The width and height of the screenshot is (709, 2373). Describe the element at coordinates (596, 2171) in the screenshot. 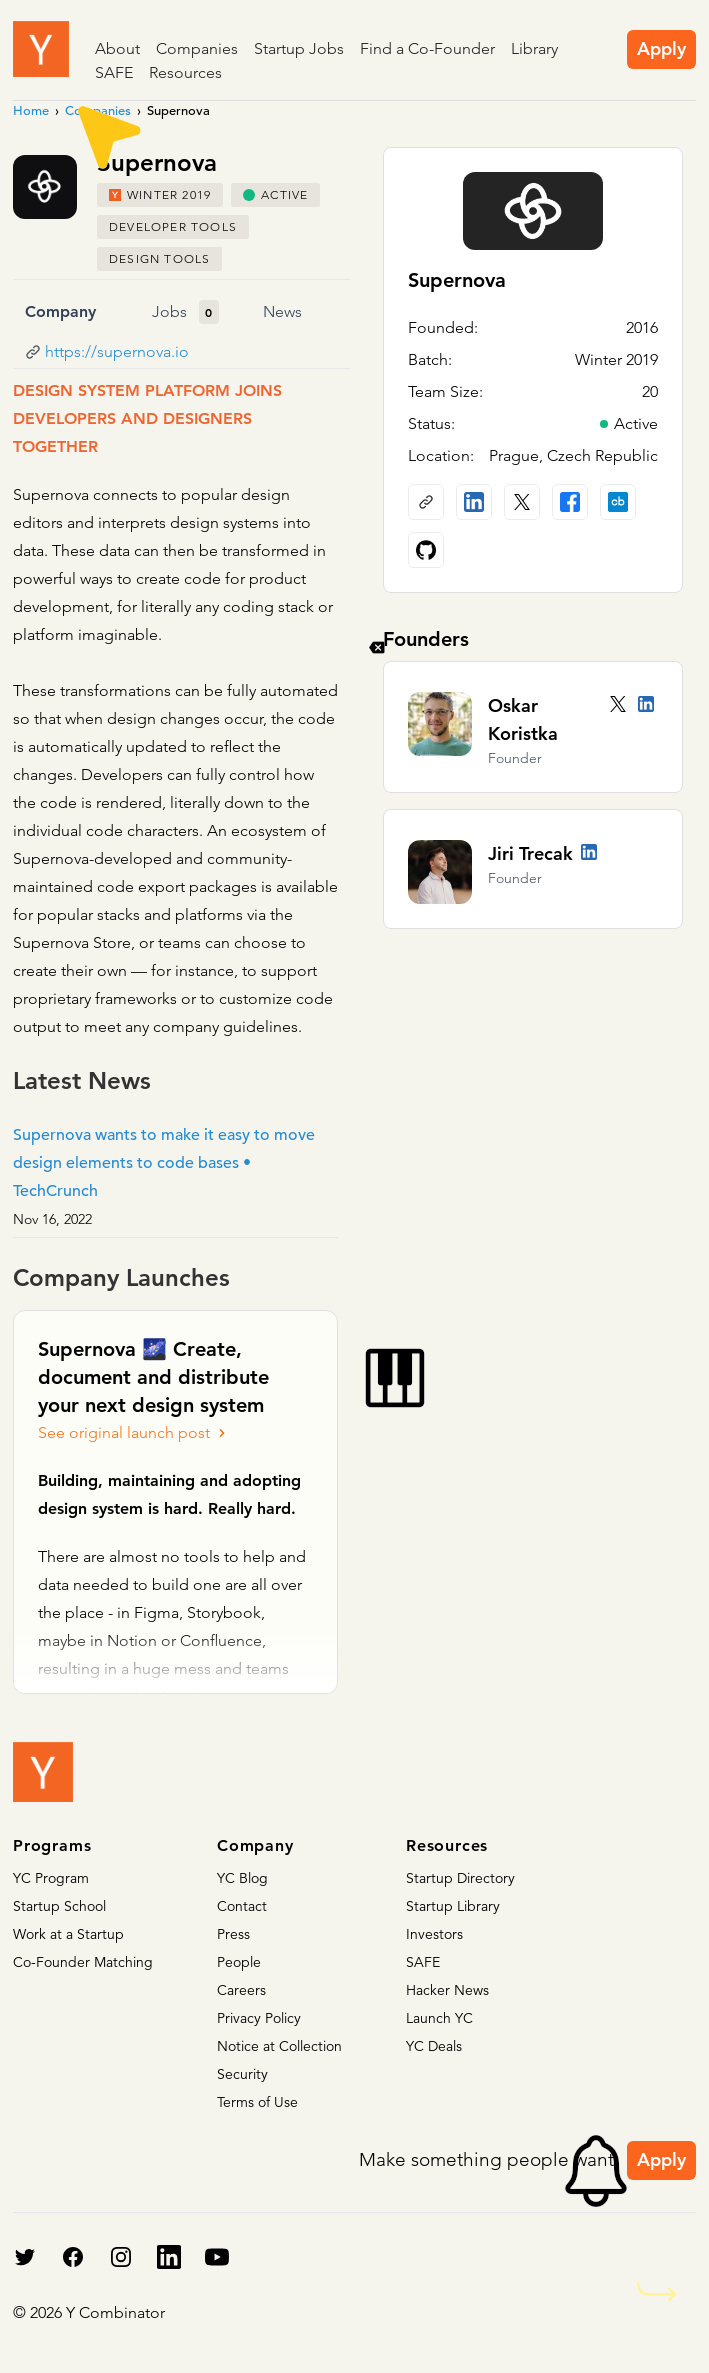

I see `view your notifications` at that location.